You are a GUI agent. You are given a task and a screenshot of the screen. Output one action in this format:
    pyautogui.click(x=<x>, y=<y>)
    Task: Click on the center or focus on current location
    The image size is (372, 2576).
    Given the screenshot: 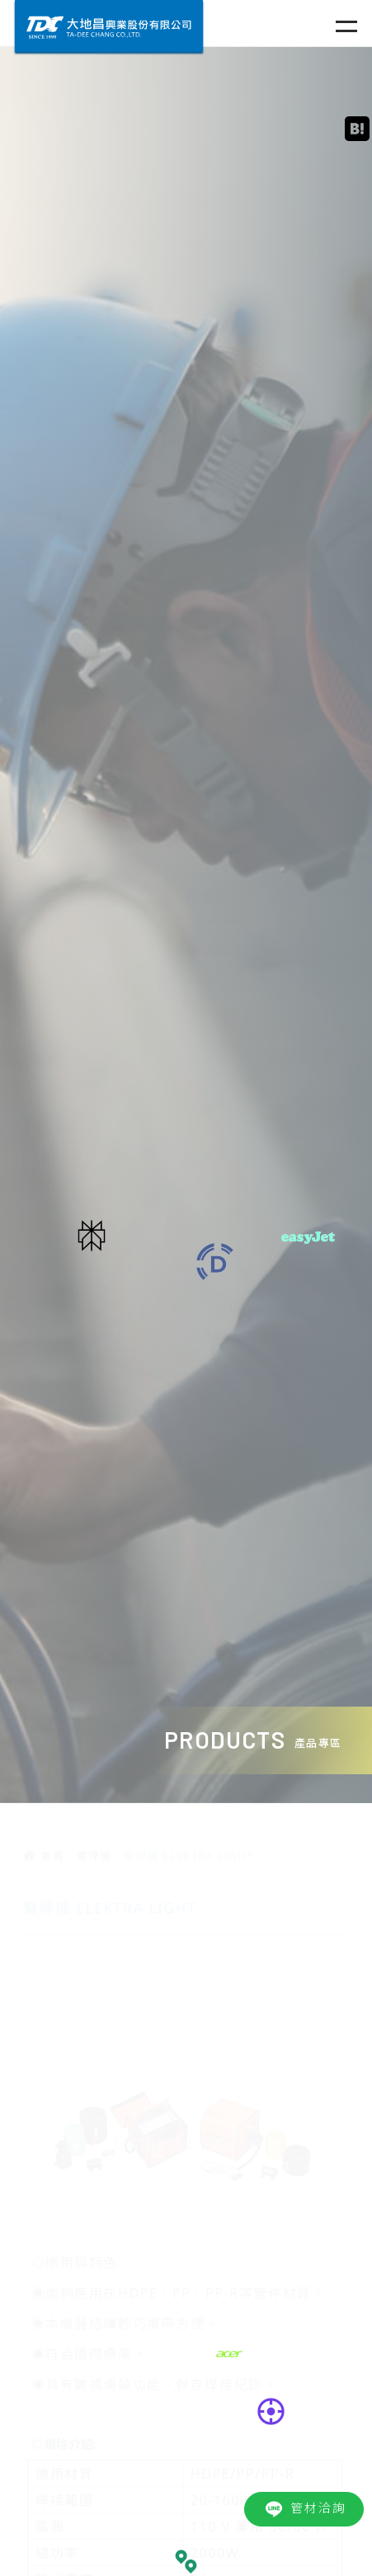 What is the action you would take?
    pyautogui.click(x=271, y=2411)
    